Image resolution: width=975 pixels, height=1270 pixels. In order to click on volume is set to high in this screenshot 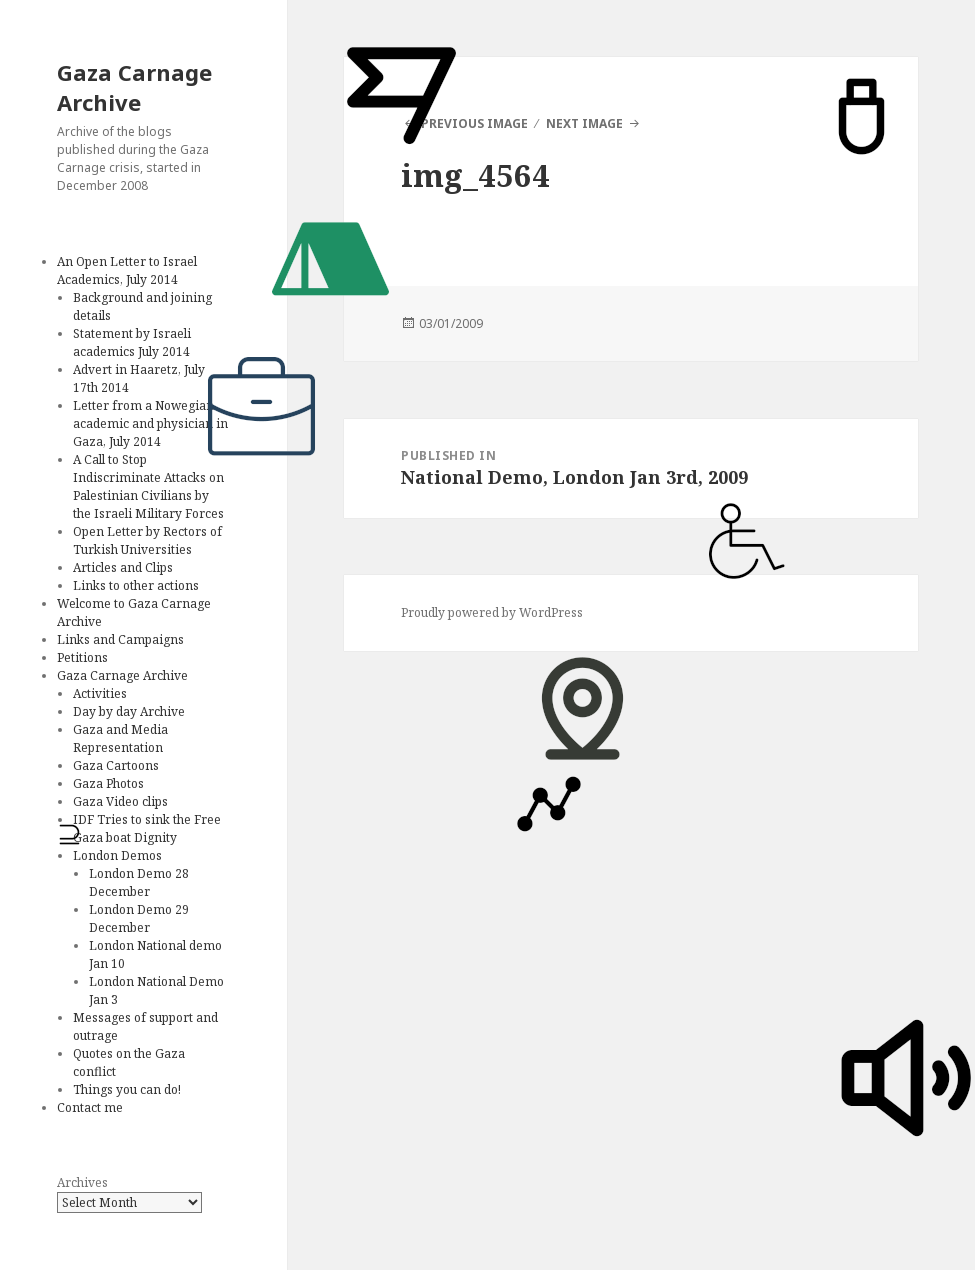, I will do `click(904, 1078)`.